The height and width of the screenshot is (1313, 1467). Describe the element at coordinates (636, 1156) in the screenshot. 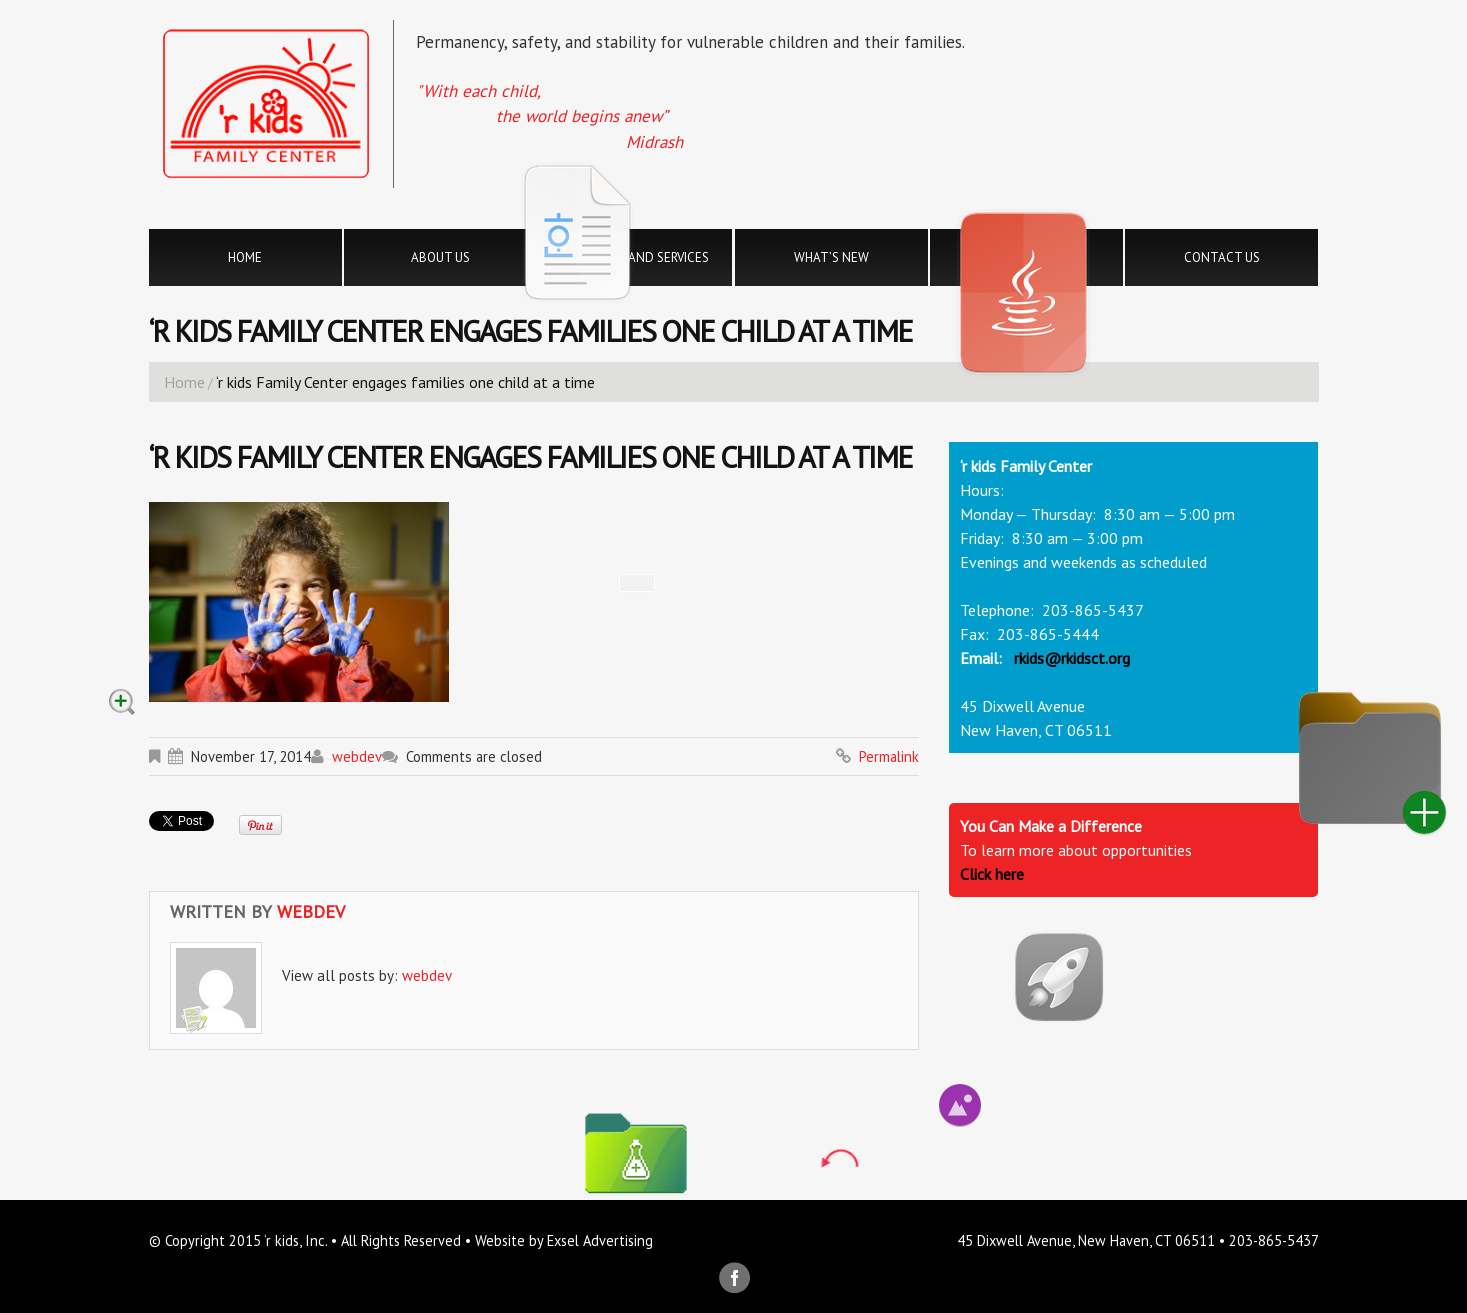

I see `folder for science or chemistry-related files` at that location.